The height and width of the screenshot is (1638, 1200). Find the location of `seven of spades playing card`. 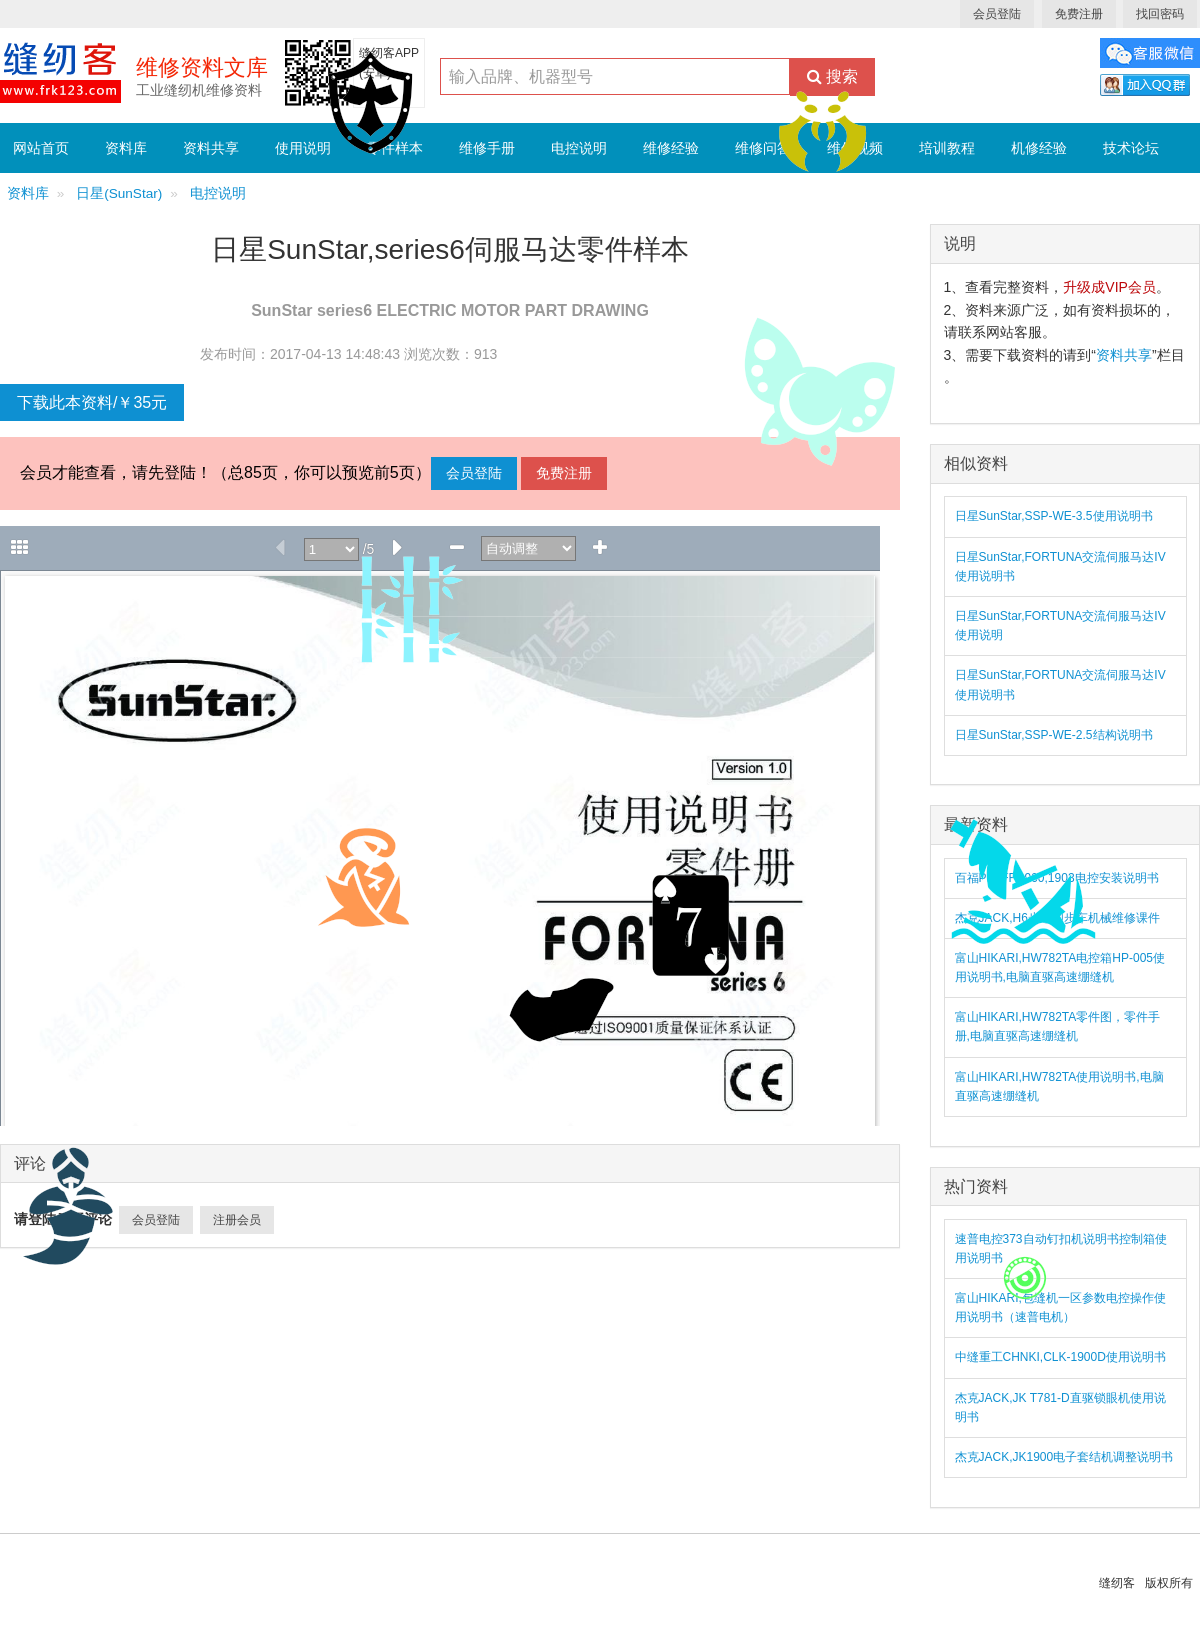

seven of spades playing card is located at coordinates (690, 925).